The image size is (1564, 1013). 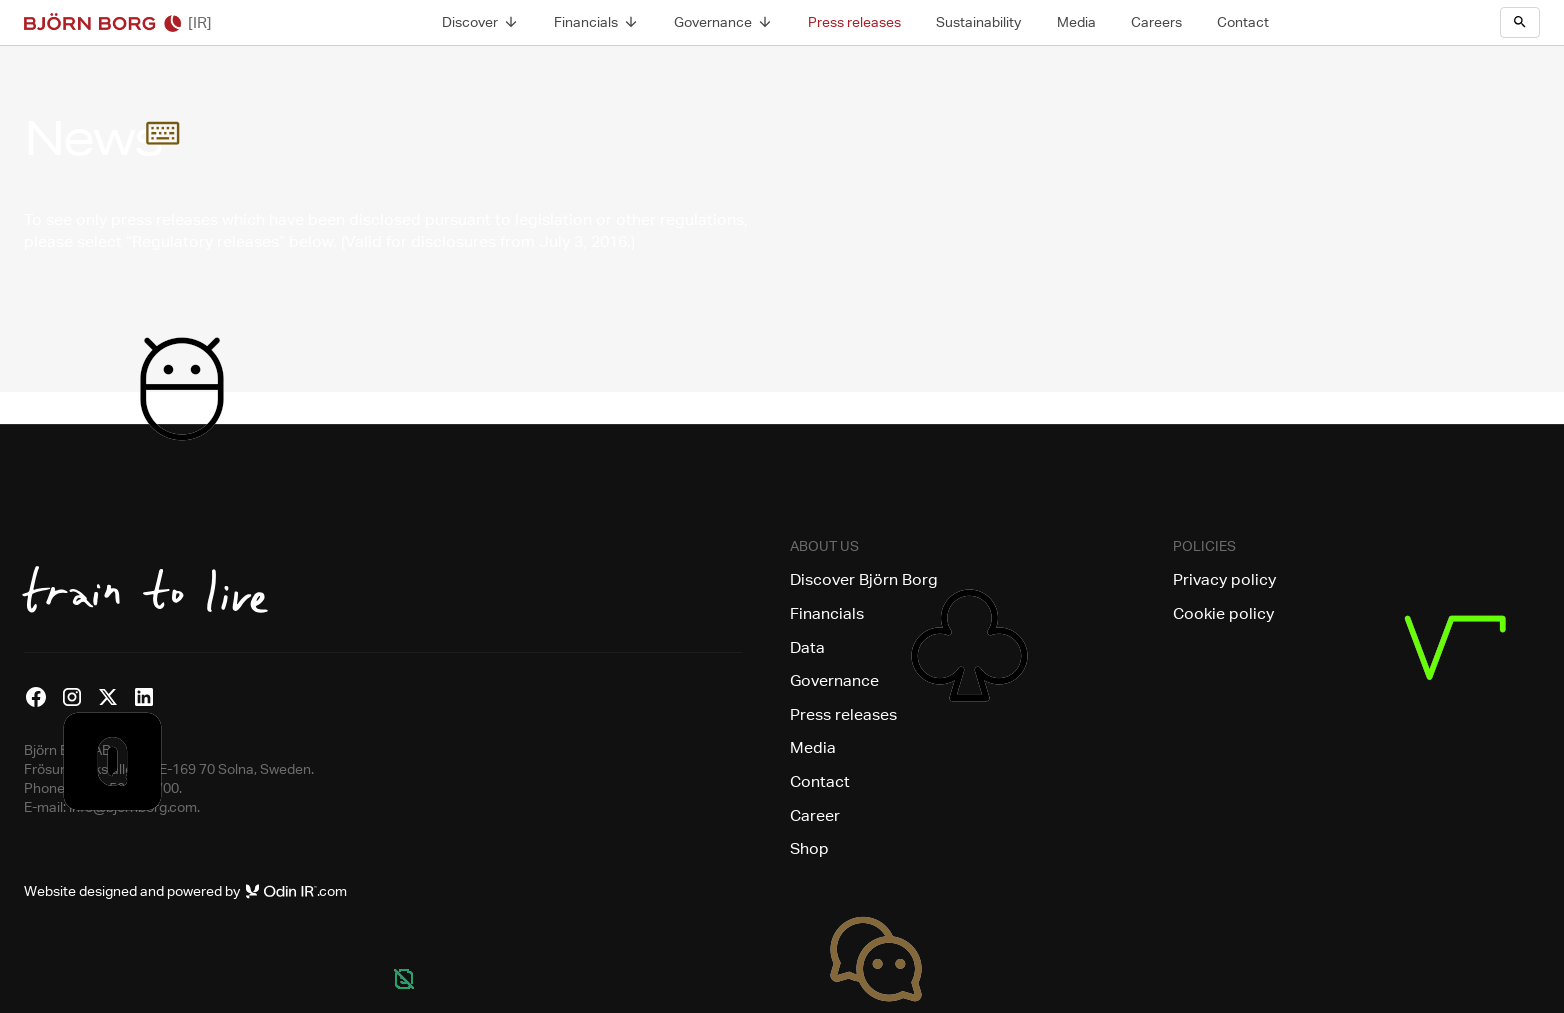 I want to click on android device or system settings, so click(x=182, y=387).